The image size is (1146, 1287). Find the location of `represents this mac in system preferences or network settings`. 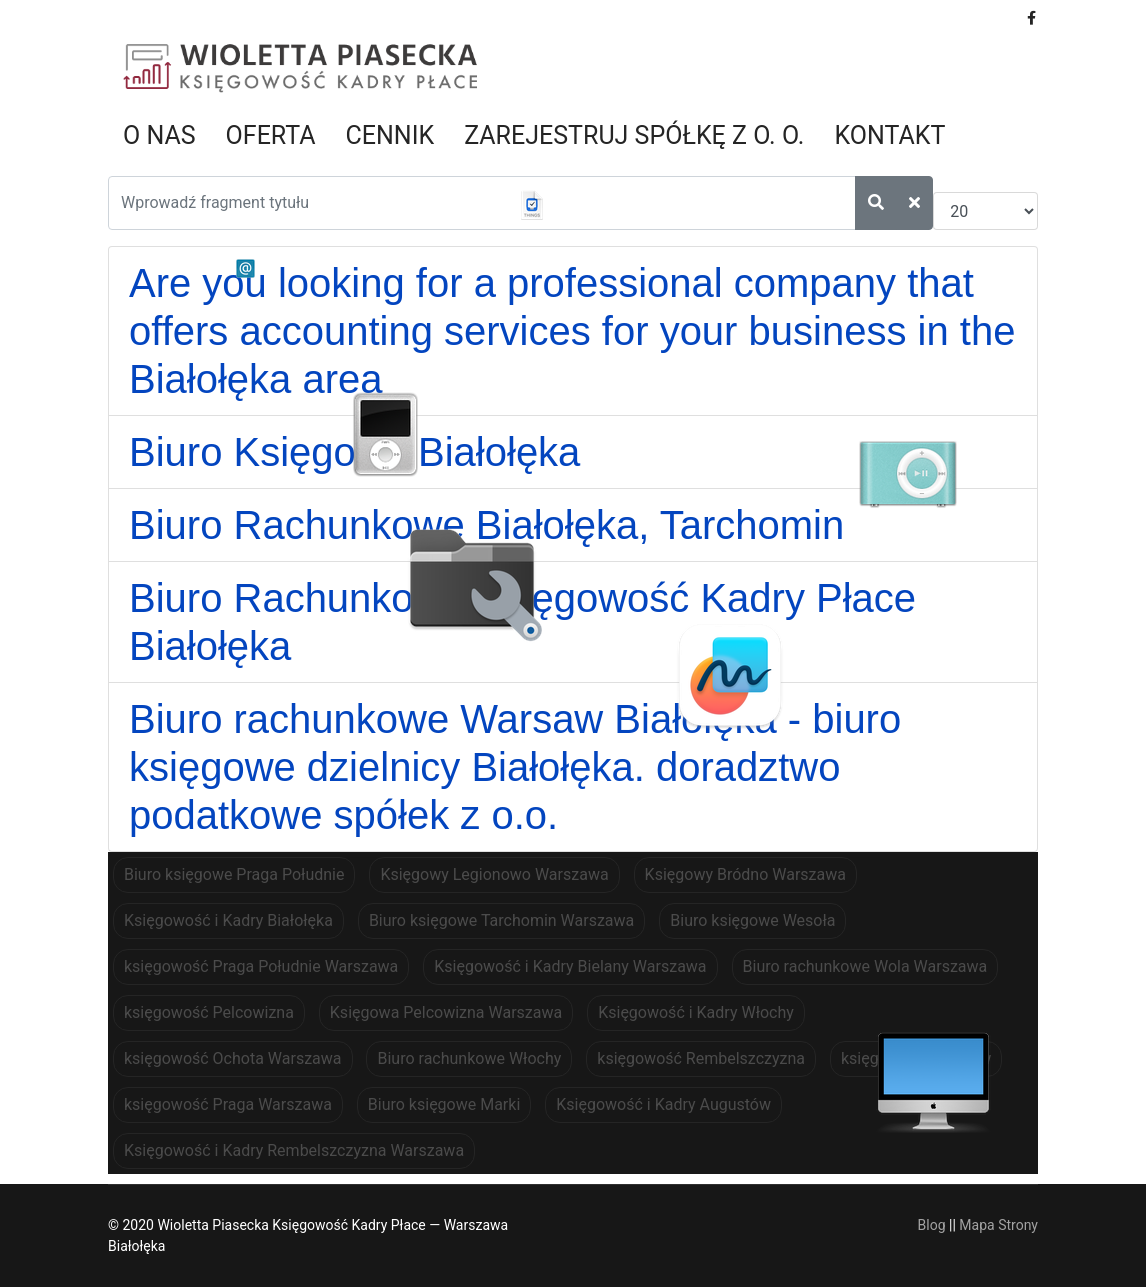

represents this mac in system preferences or network settings is located at coordinates (933, 1066).